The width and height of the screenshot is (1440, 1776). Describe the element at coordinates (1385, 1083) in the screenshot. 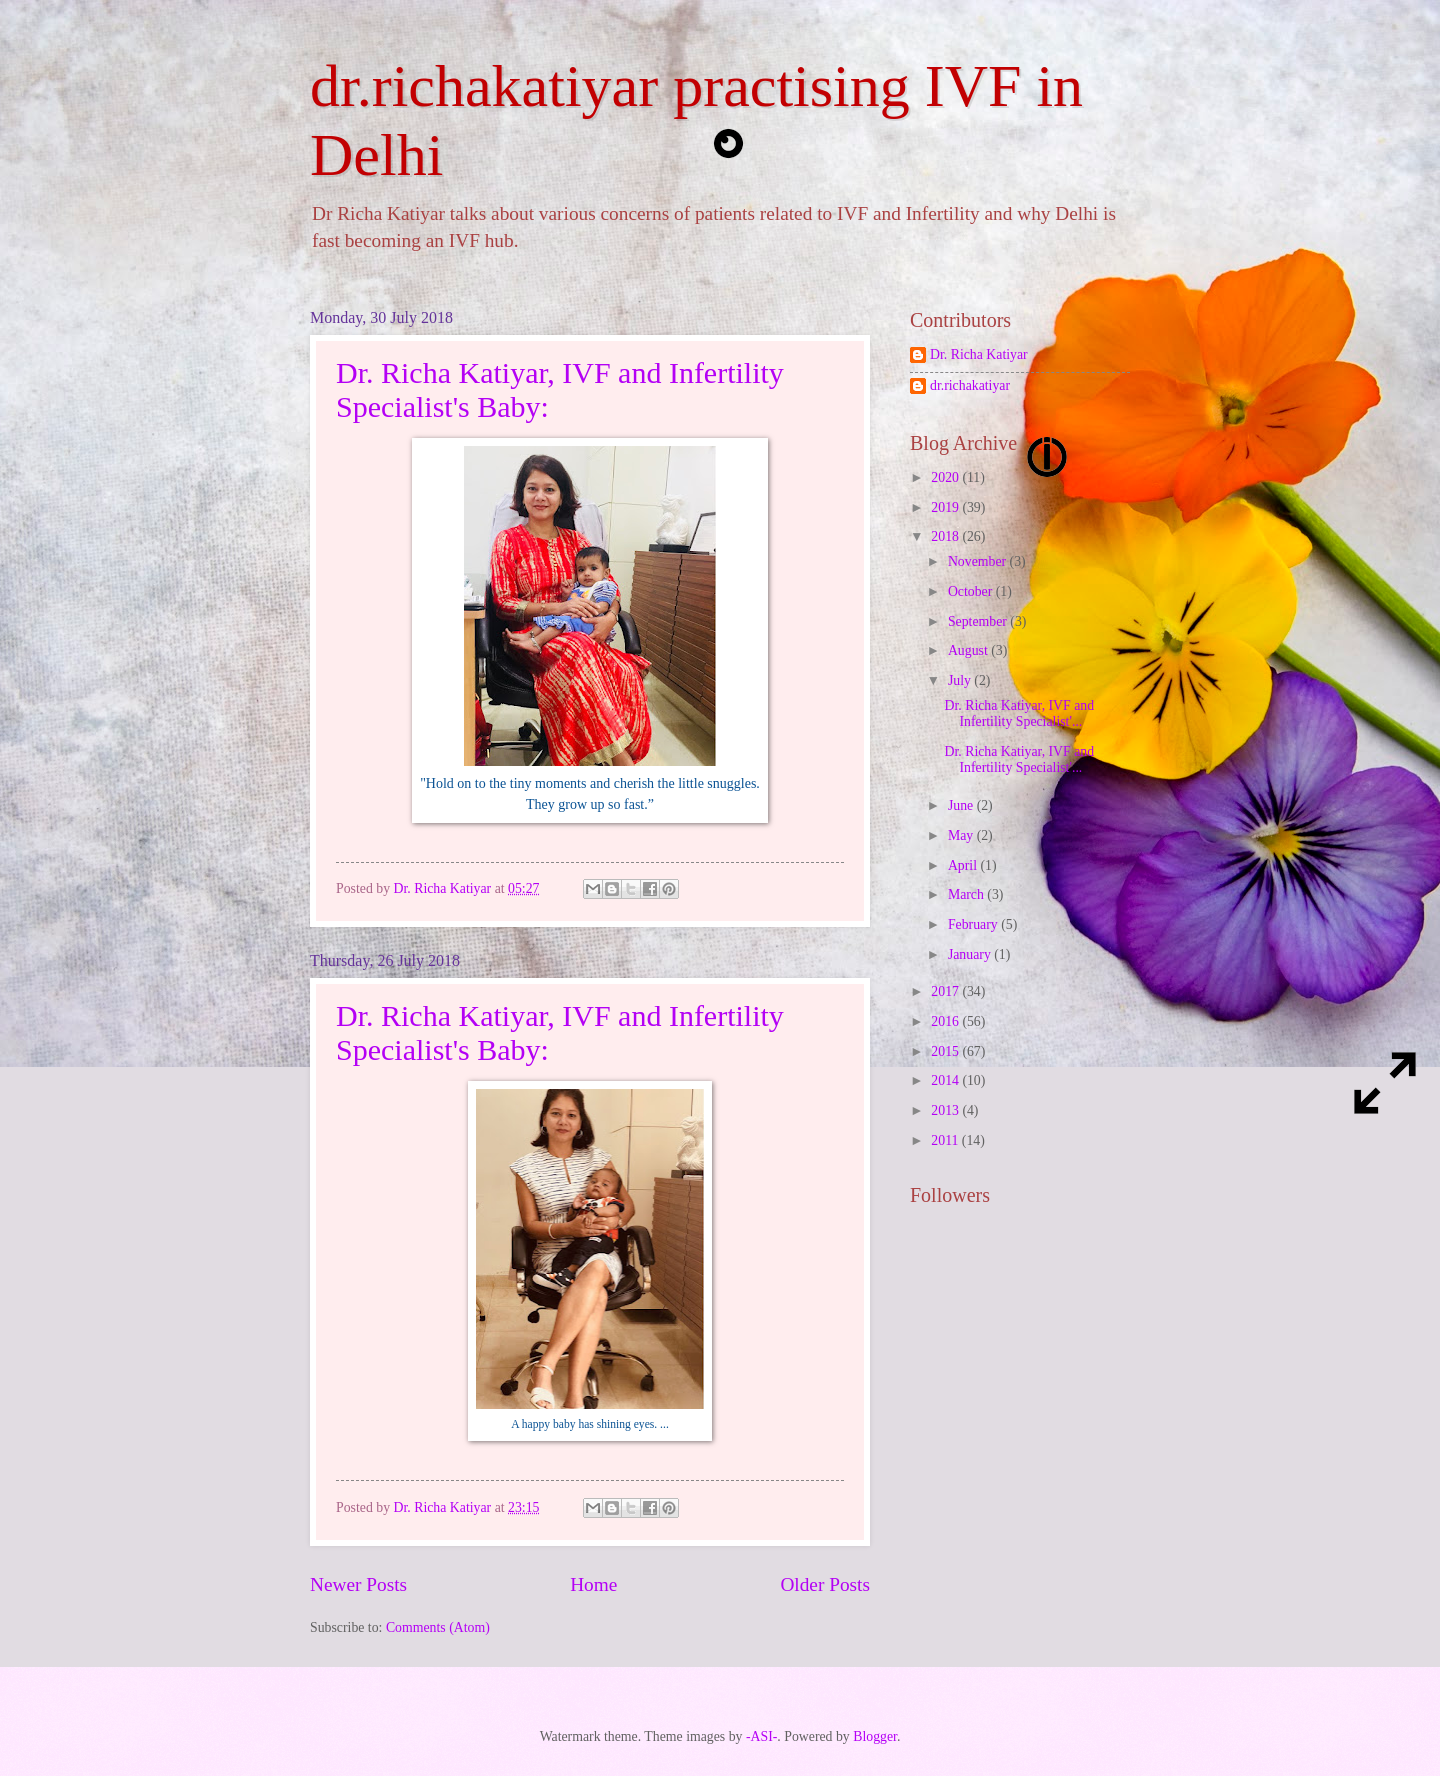

I see `expand content to full screen` at that location.